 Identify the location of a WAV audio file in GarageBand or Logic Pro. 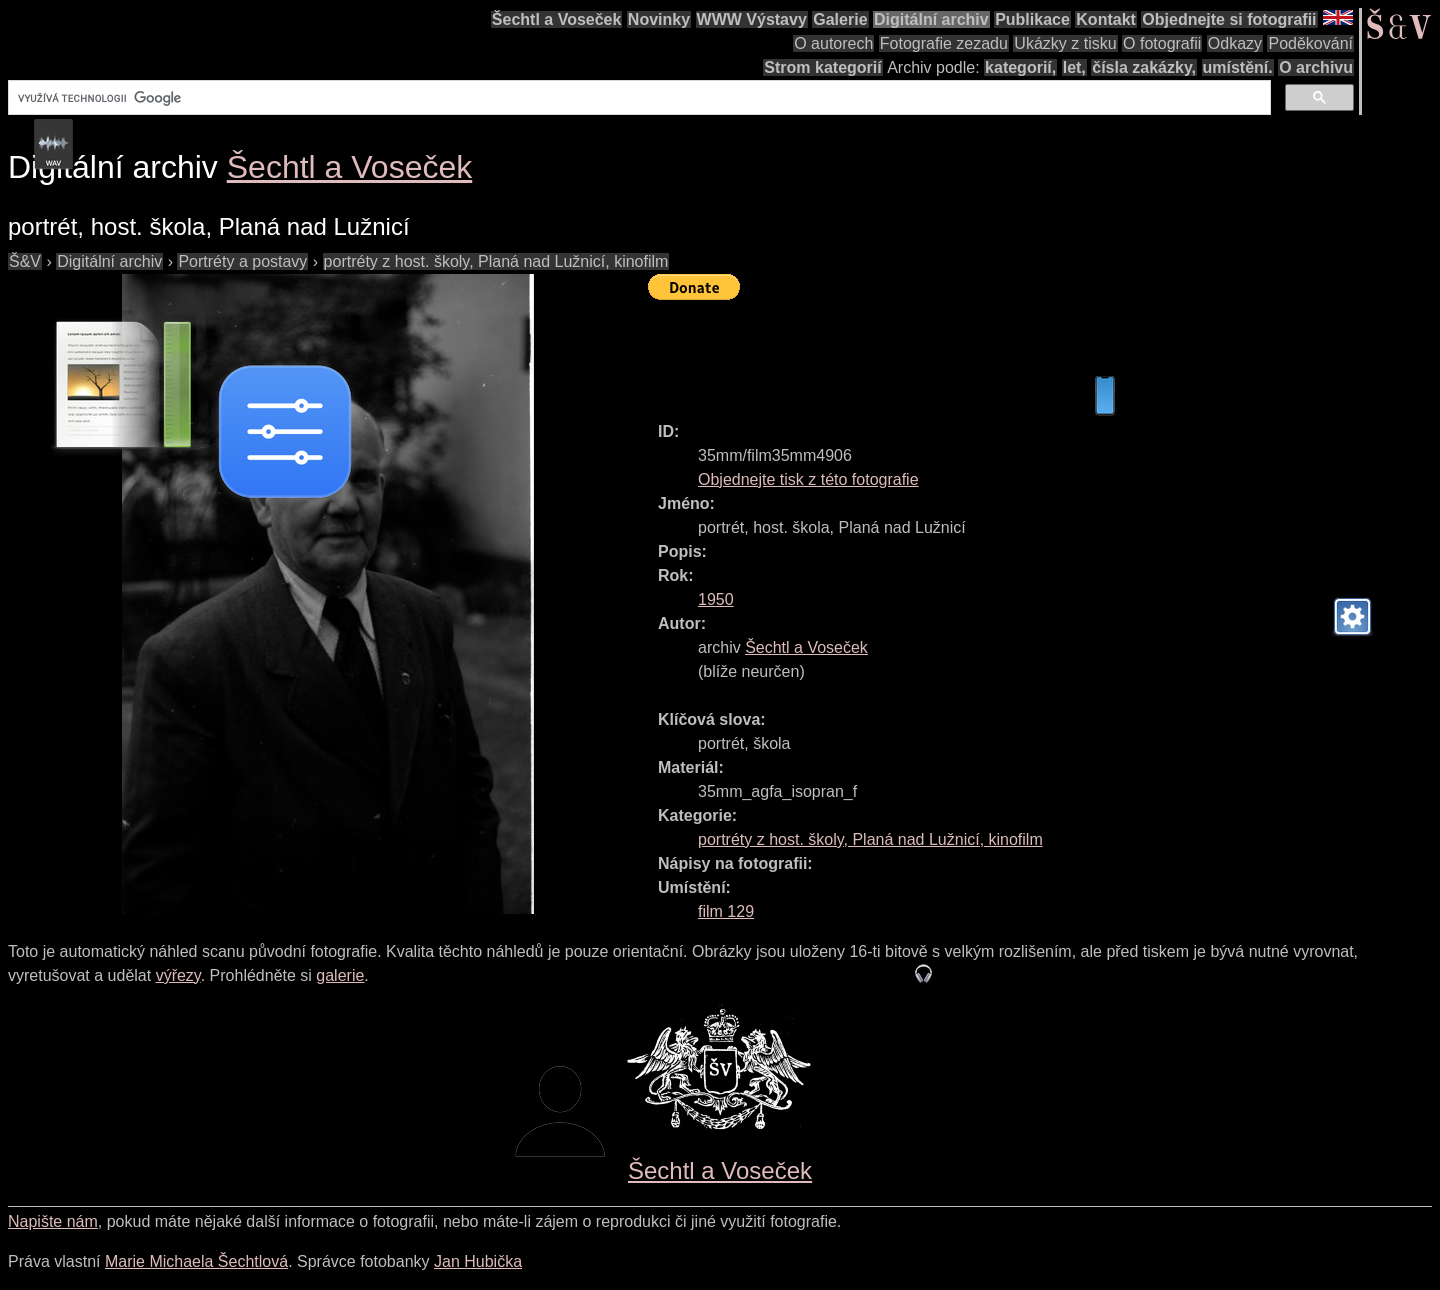
(53, 145).